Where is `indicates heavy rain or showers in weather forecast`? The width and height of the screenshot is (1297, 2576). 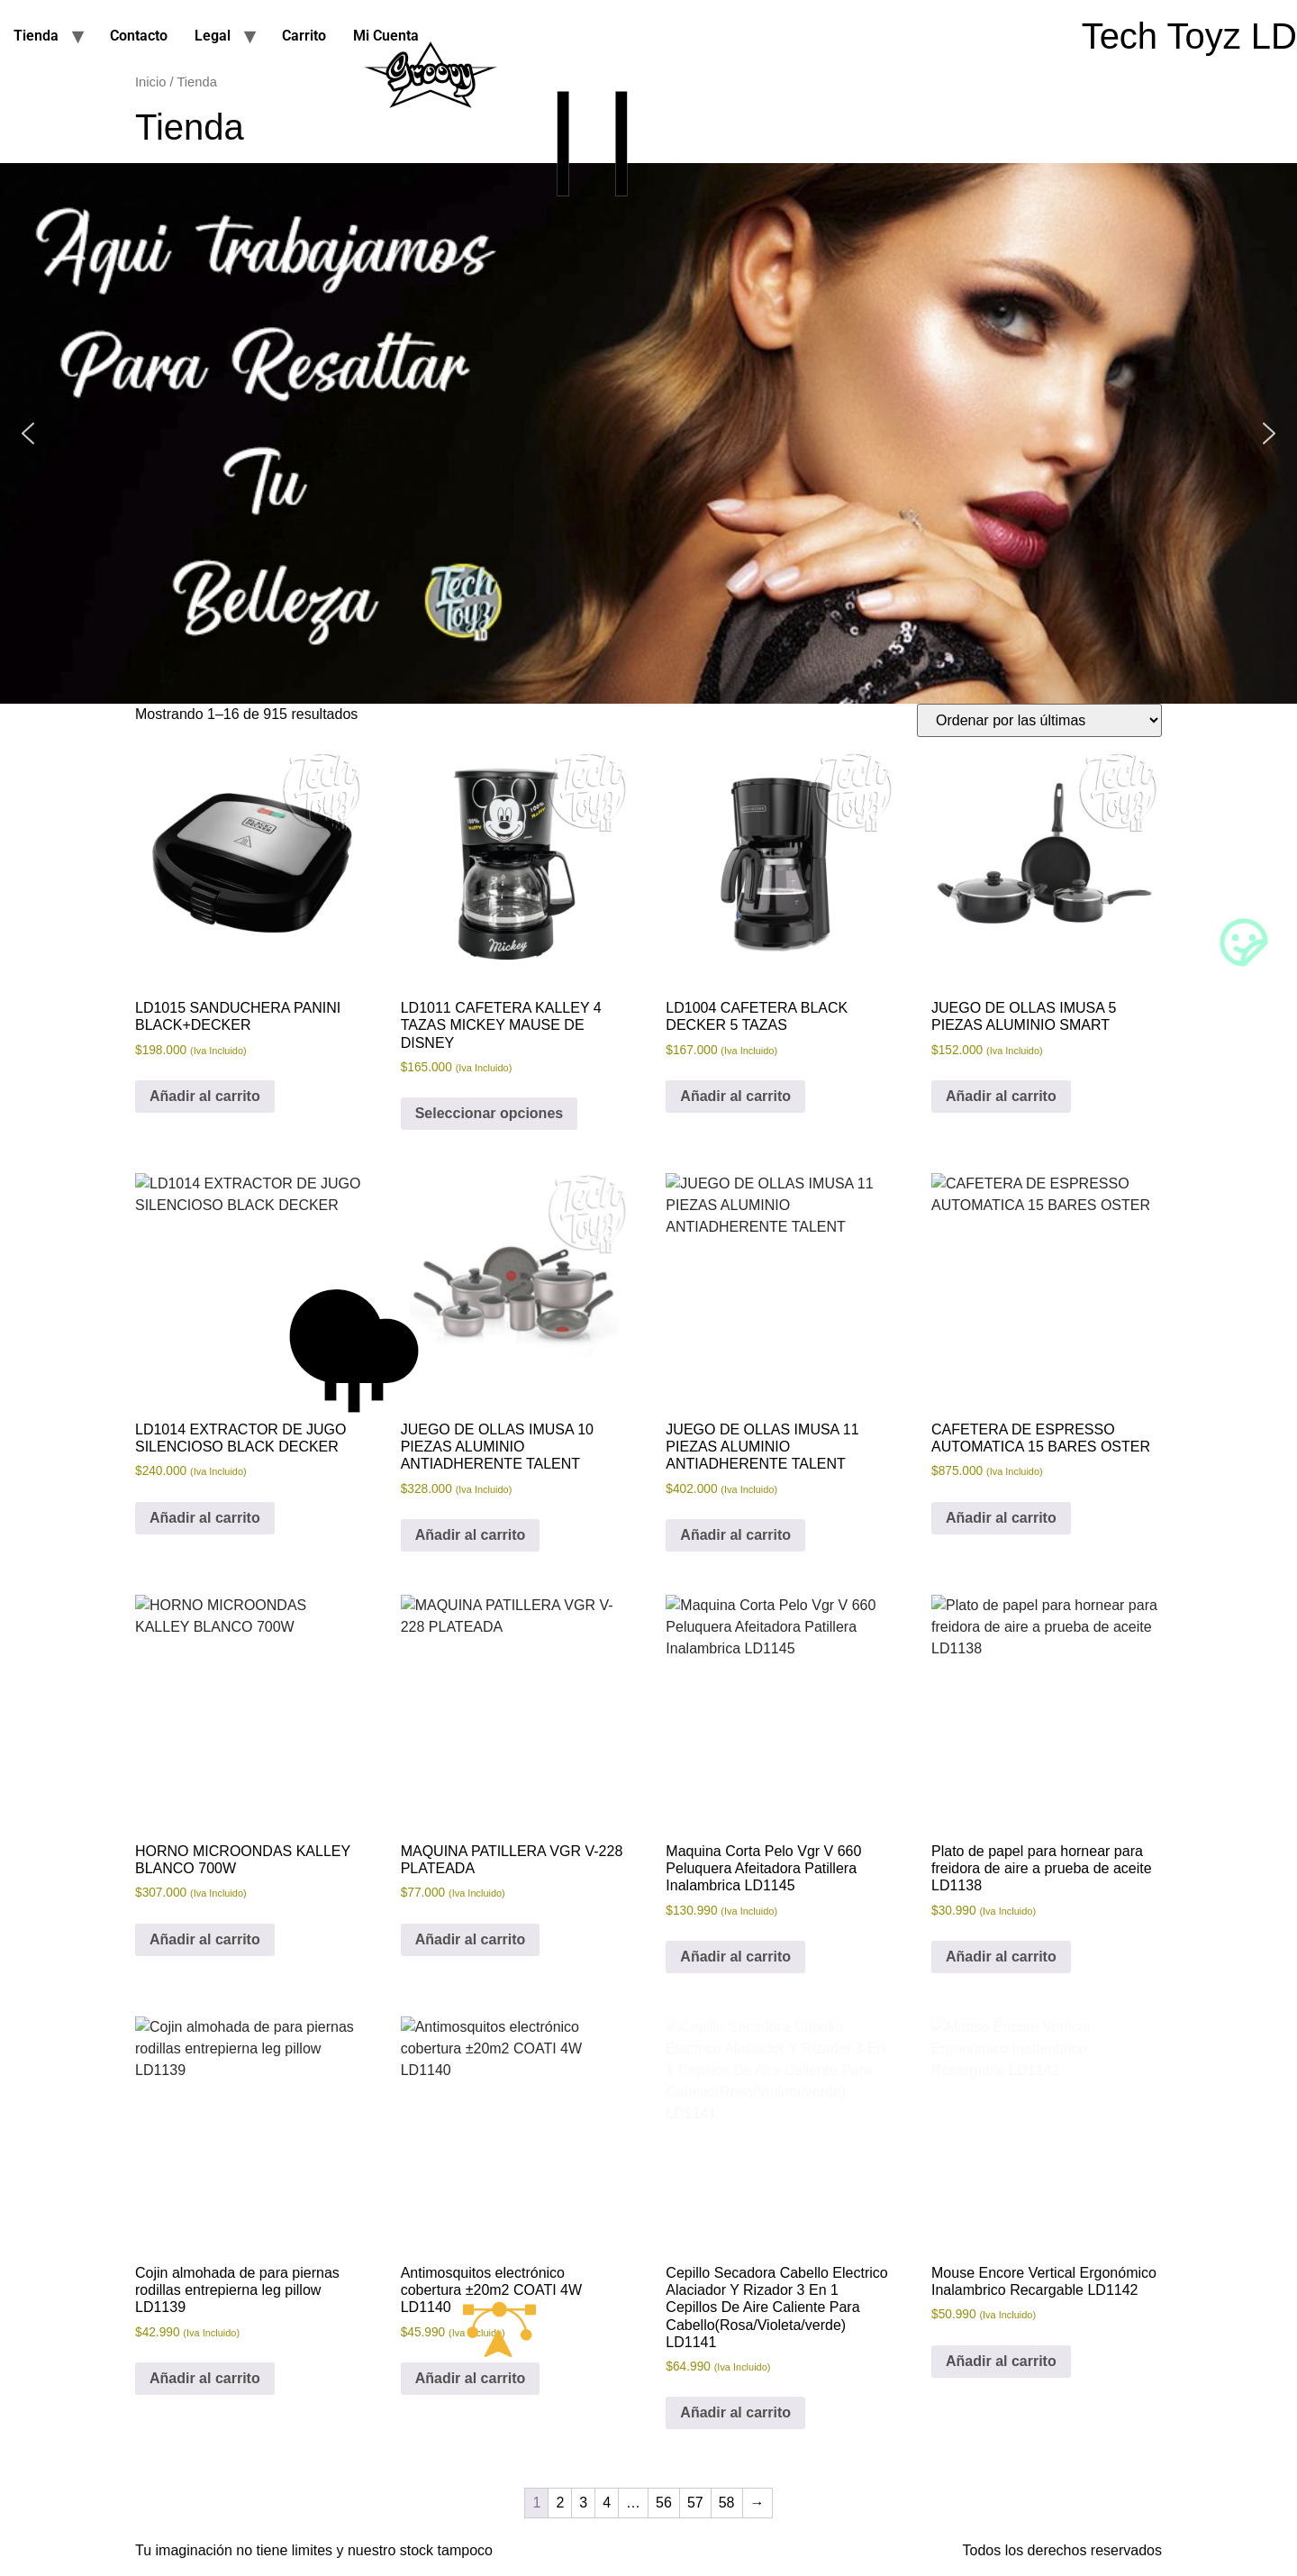 indicates heavy rain or showers in weather forecast is located at coordinates (354, 1348).